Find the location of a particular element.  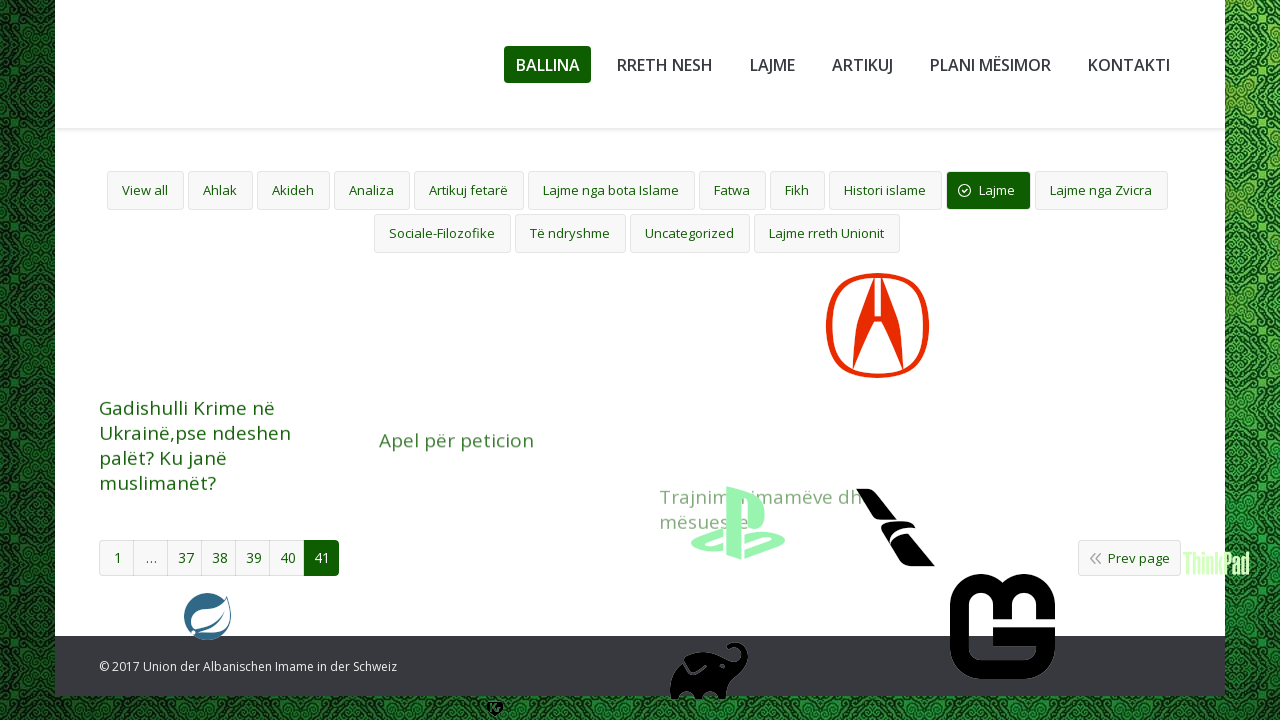

Gradle build automation tool logo is located at coordinates (709, 671).